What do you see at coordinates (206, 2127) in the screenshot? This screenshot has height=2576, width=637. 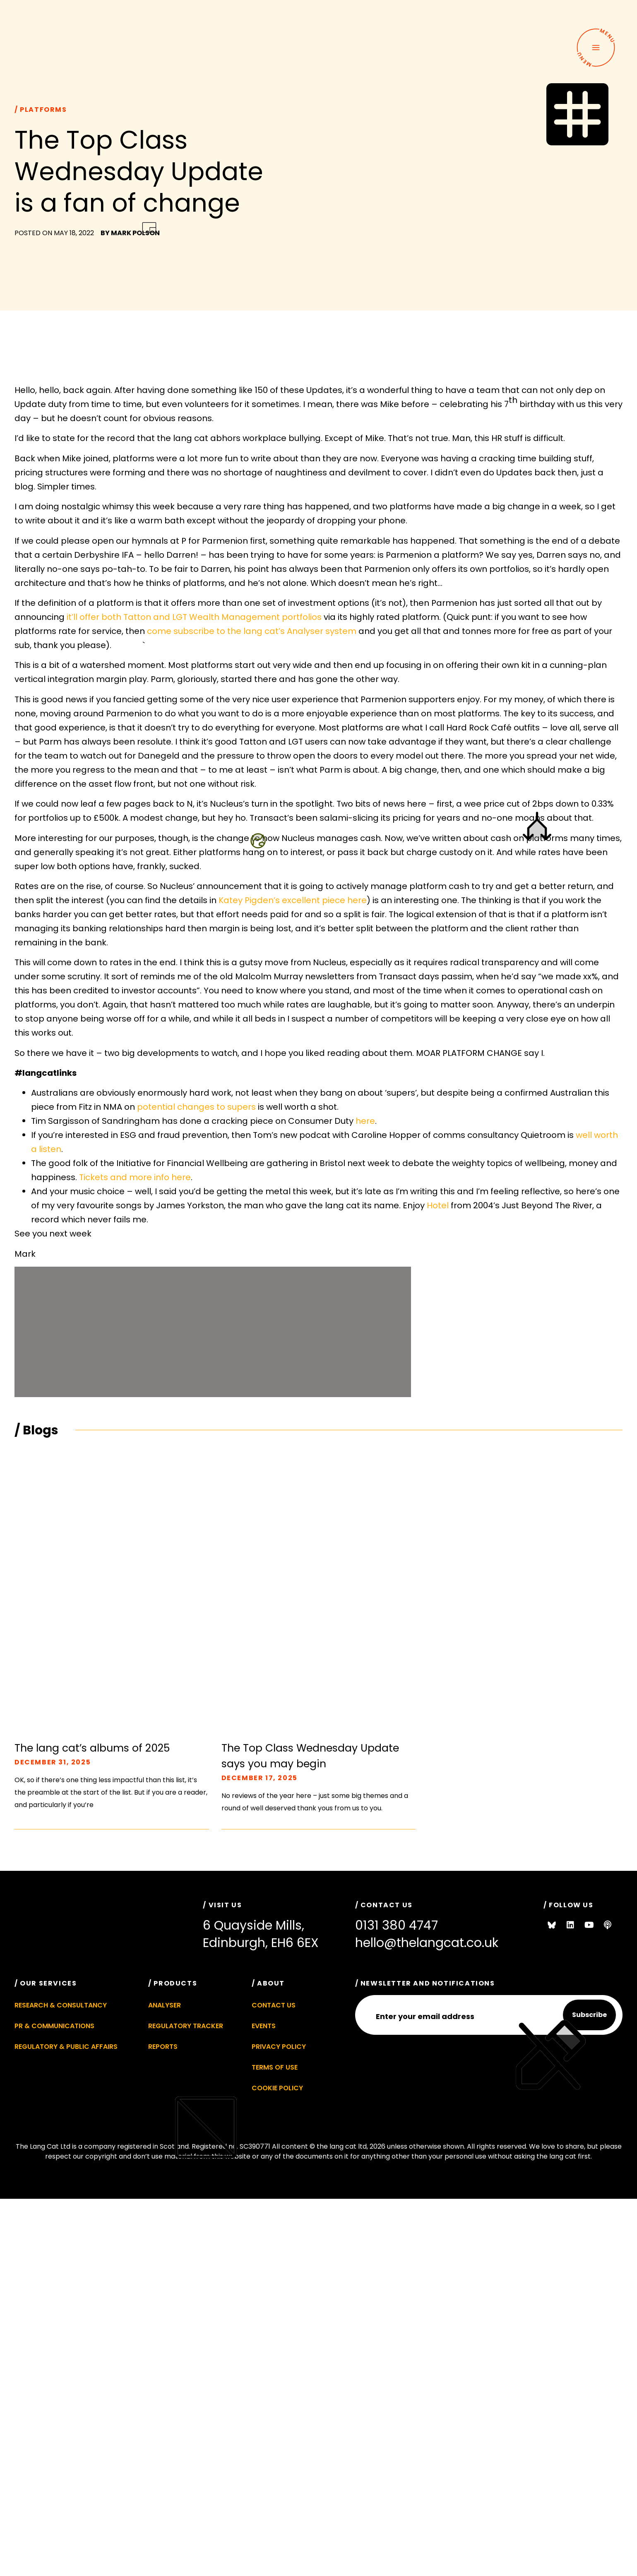 I see `placeholder for missing or unloaded image content` at bounding box center [206, 2127].